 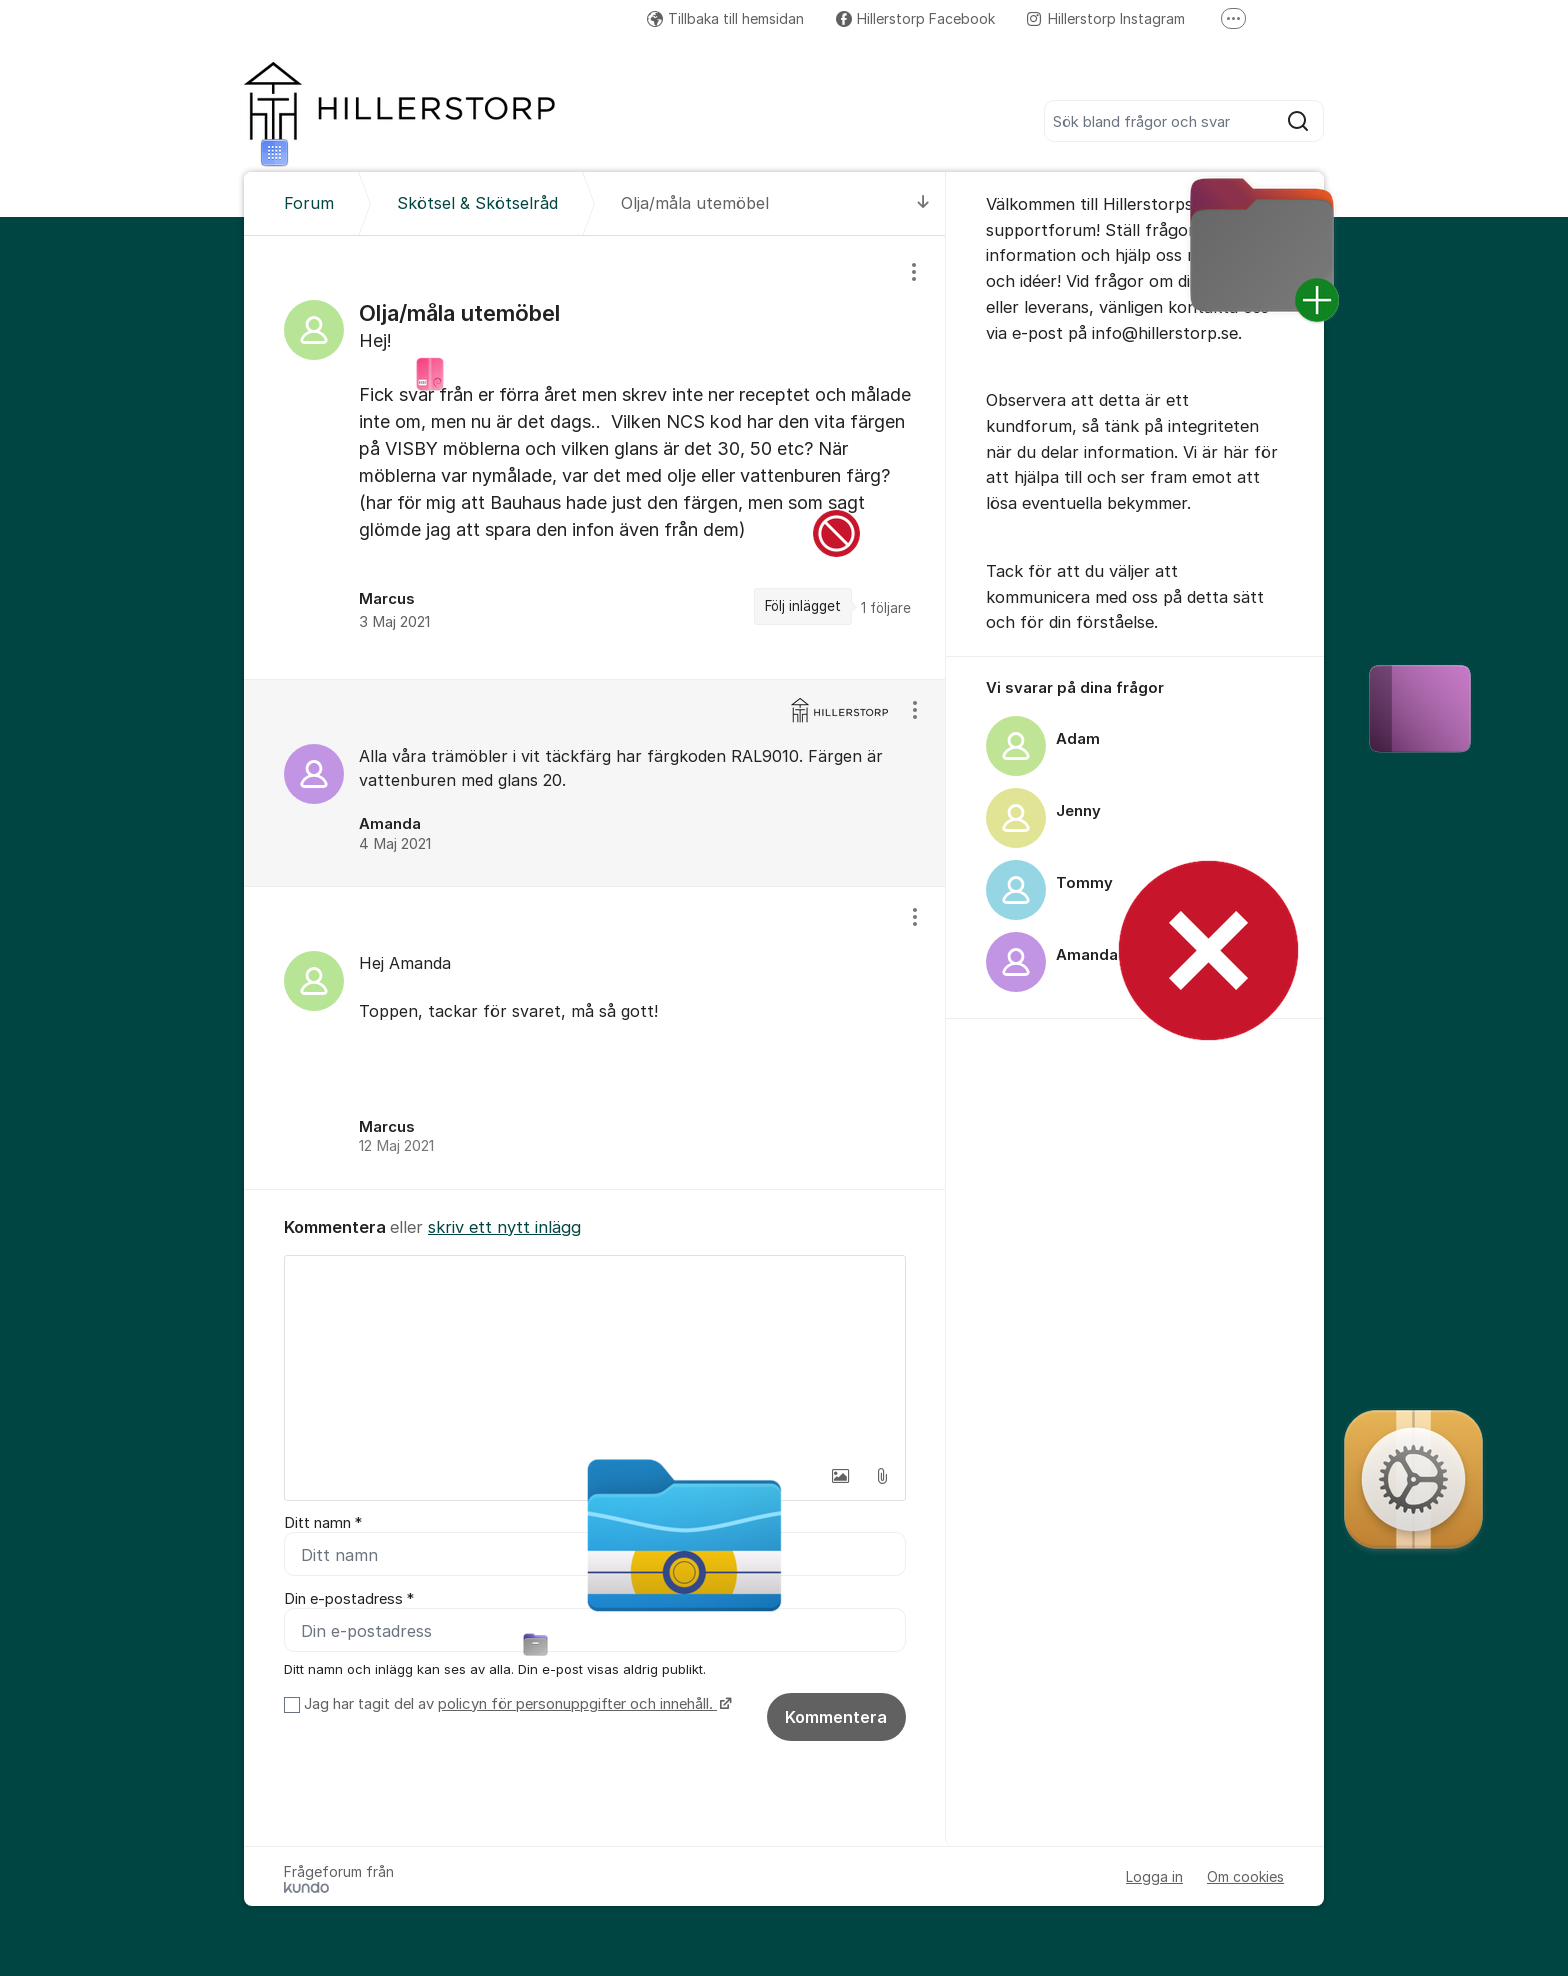 What do you see at coordinates (535, 1644) in the screenshot?
I see `open the file manager application` at bounding box center [535, 1644].